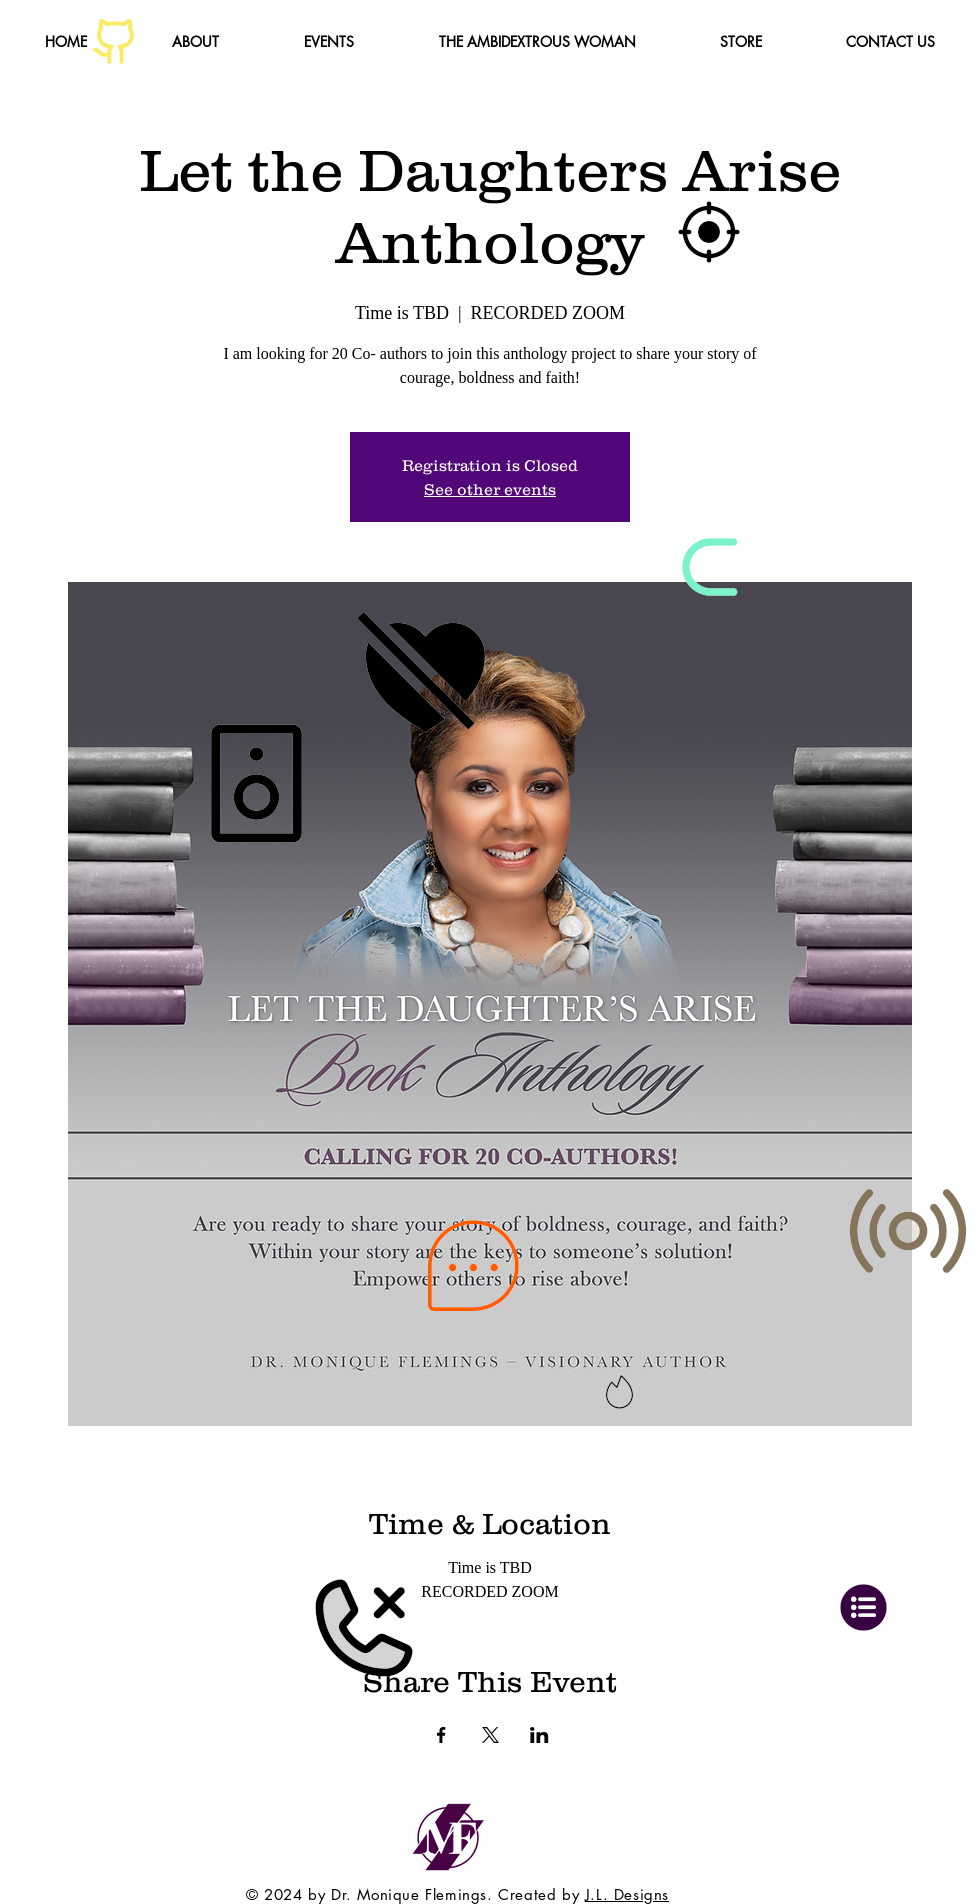  Describe the element at coordinates (619, 1392) in the screenshot. I see `view trending or popular content` at that location.